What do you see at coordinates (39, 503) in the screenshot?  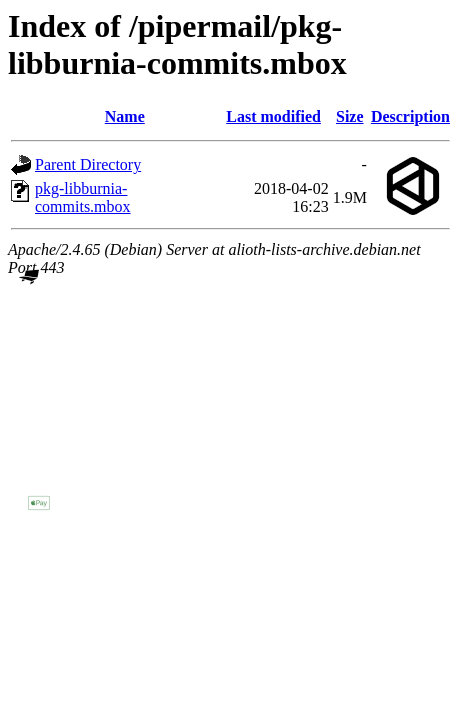 I see `pay with Apple Pay` at bounding box center [39, 503].